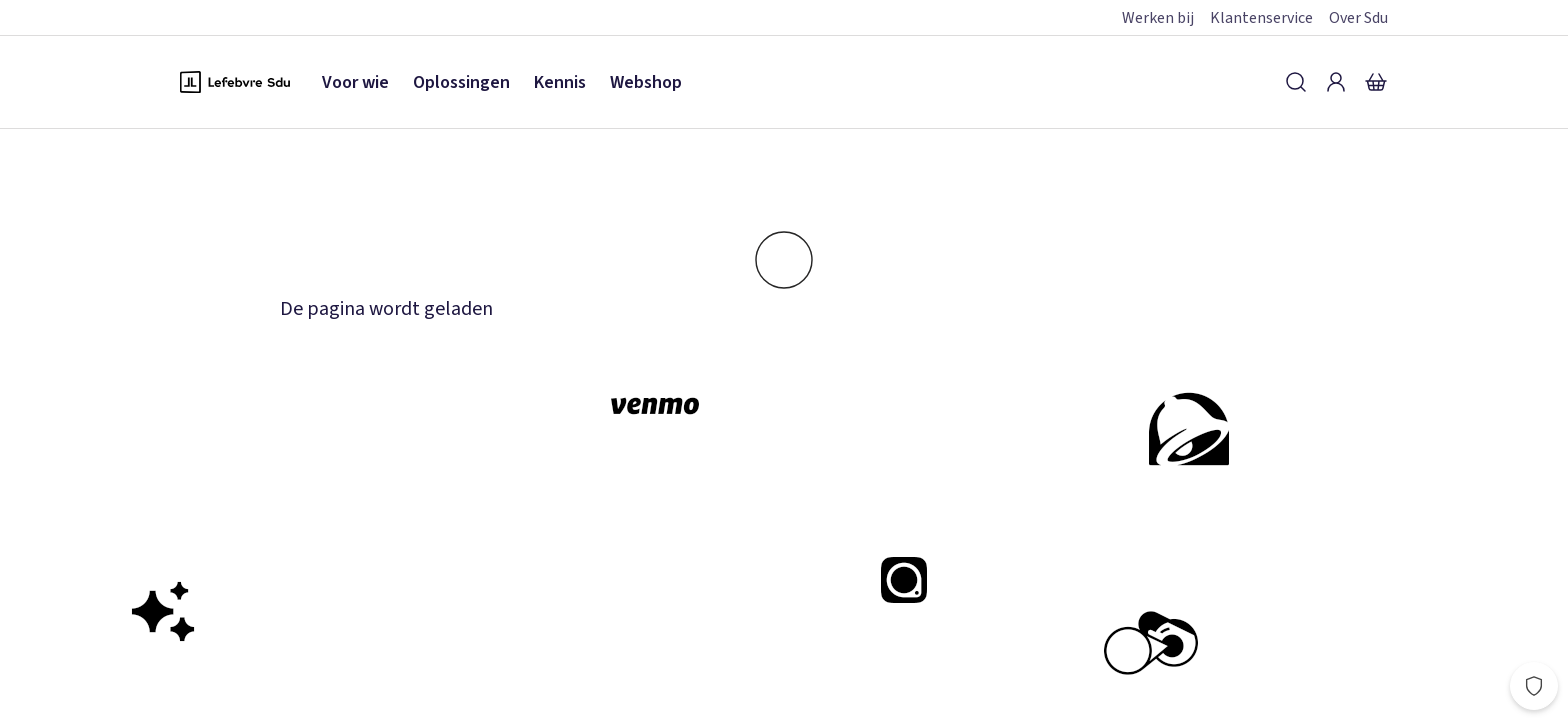 The height and width of the screenshot is (720, 1568). What do you see at coordinates (904, 580) in the screenshot?
I see `open the PlanGrid app` at bounding box center [904, 580].